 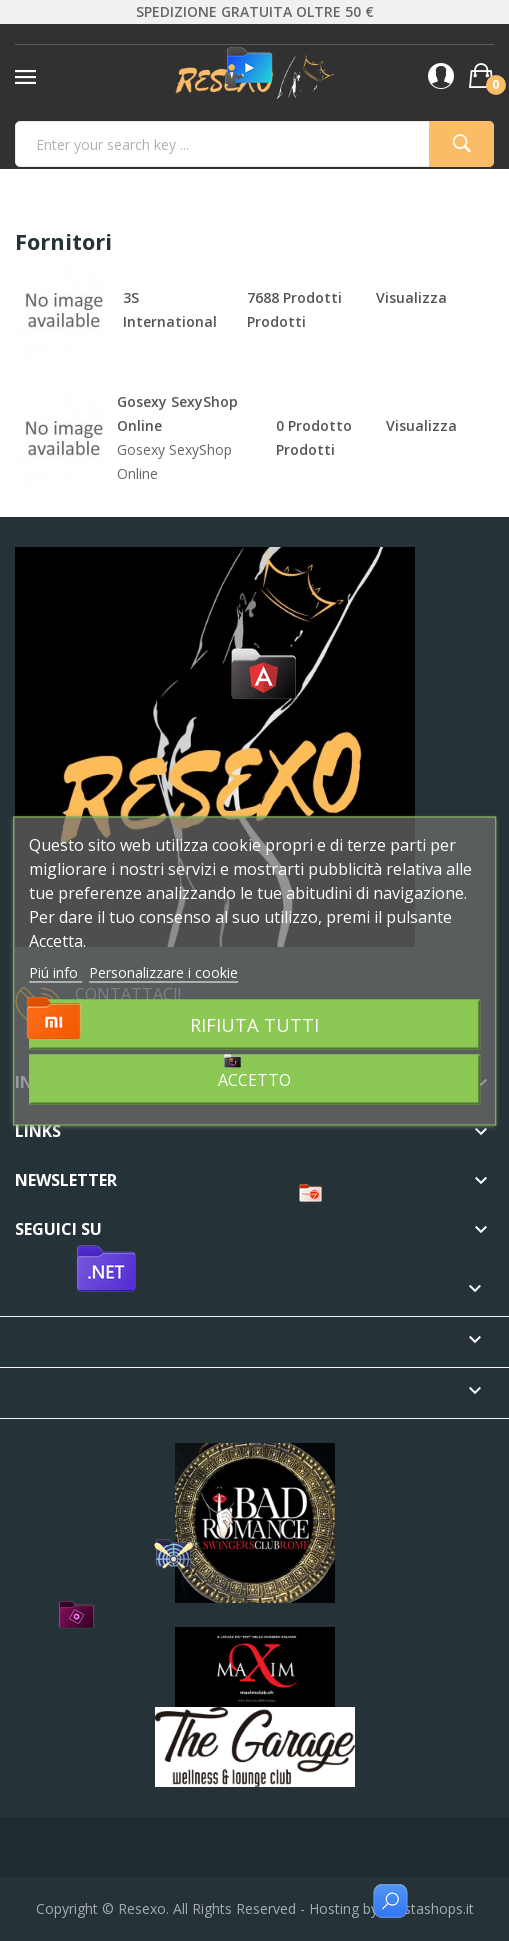 I want to click on open jetbrains projector project folder, so click(x=232, y=1061).